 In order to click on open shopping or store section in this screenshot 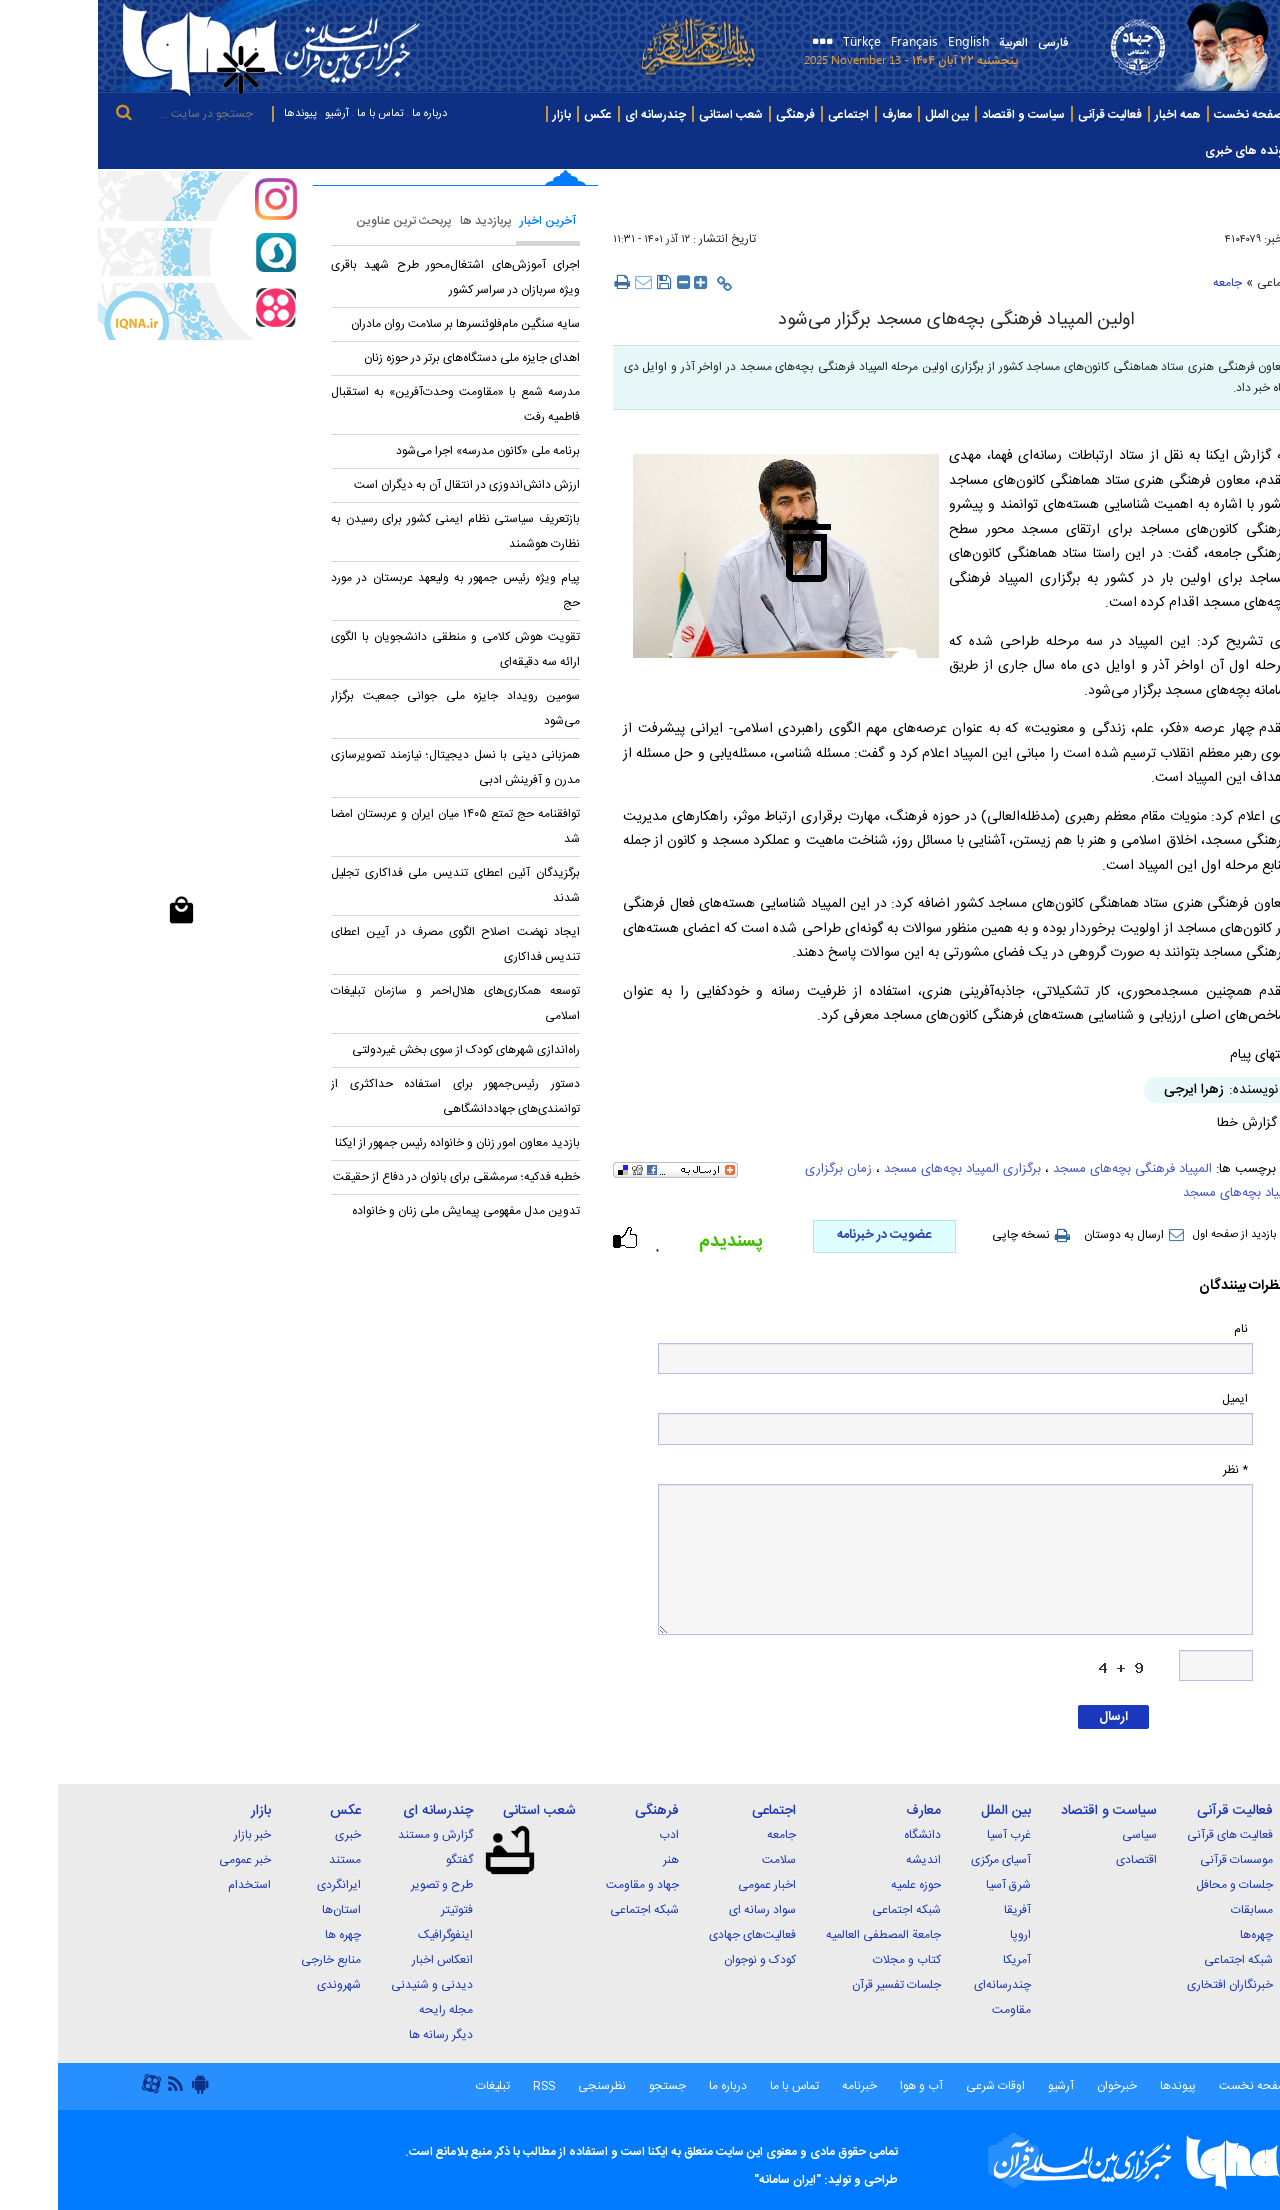, I will do `click(181, 910)`.